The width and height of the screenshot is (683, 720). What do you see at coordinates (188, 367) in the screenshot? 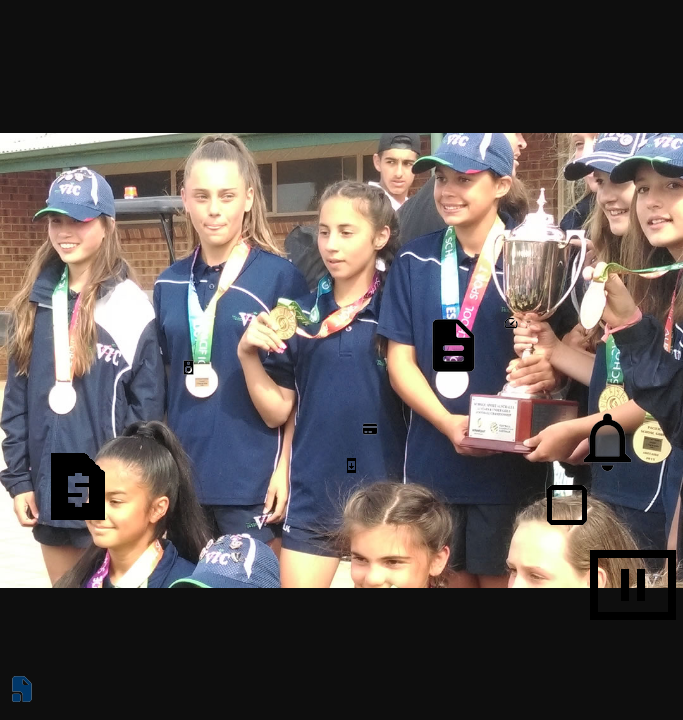
I see `adjust speaker or audio output settings` at bounding box center [188, 367].